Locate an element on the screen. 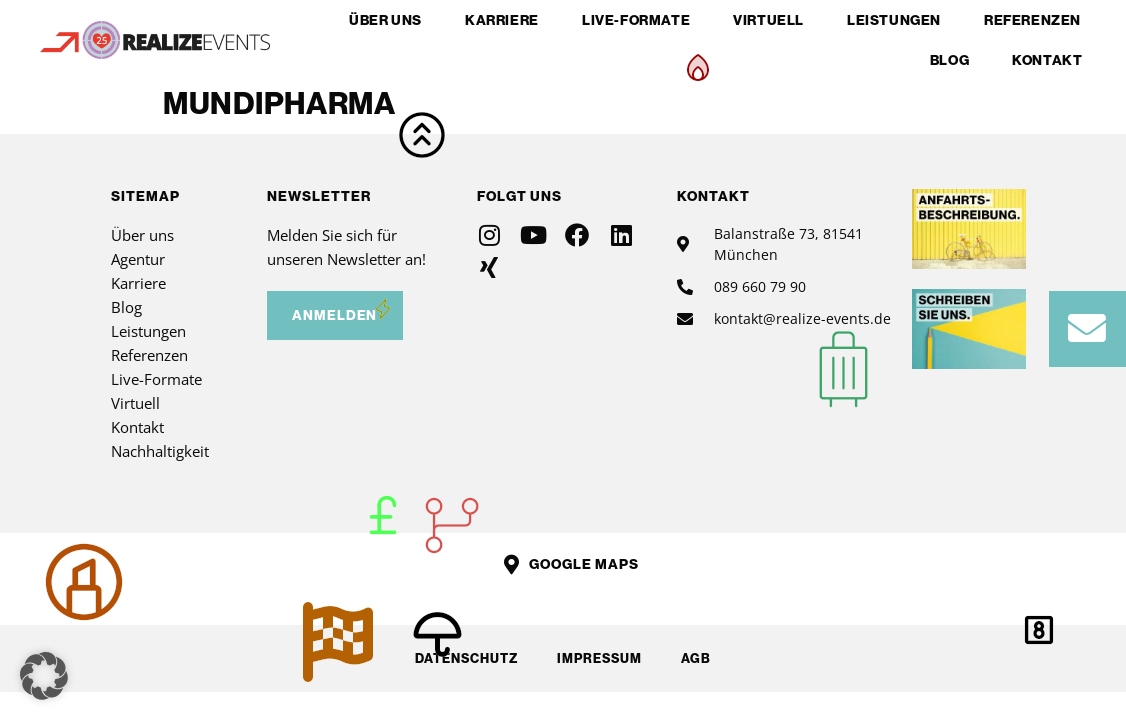 The height and width of the screenshot is (720, 1126). view repository branches is located at coordinates (448, 525).